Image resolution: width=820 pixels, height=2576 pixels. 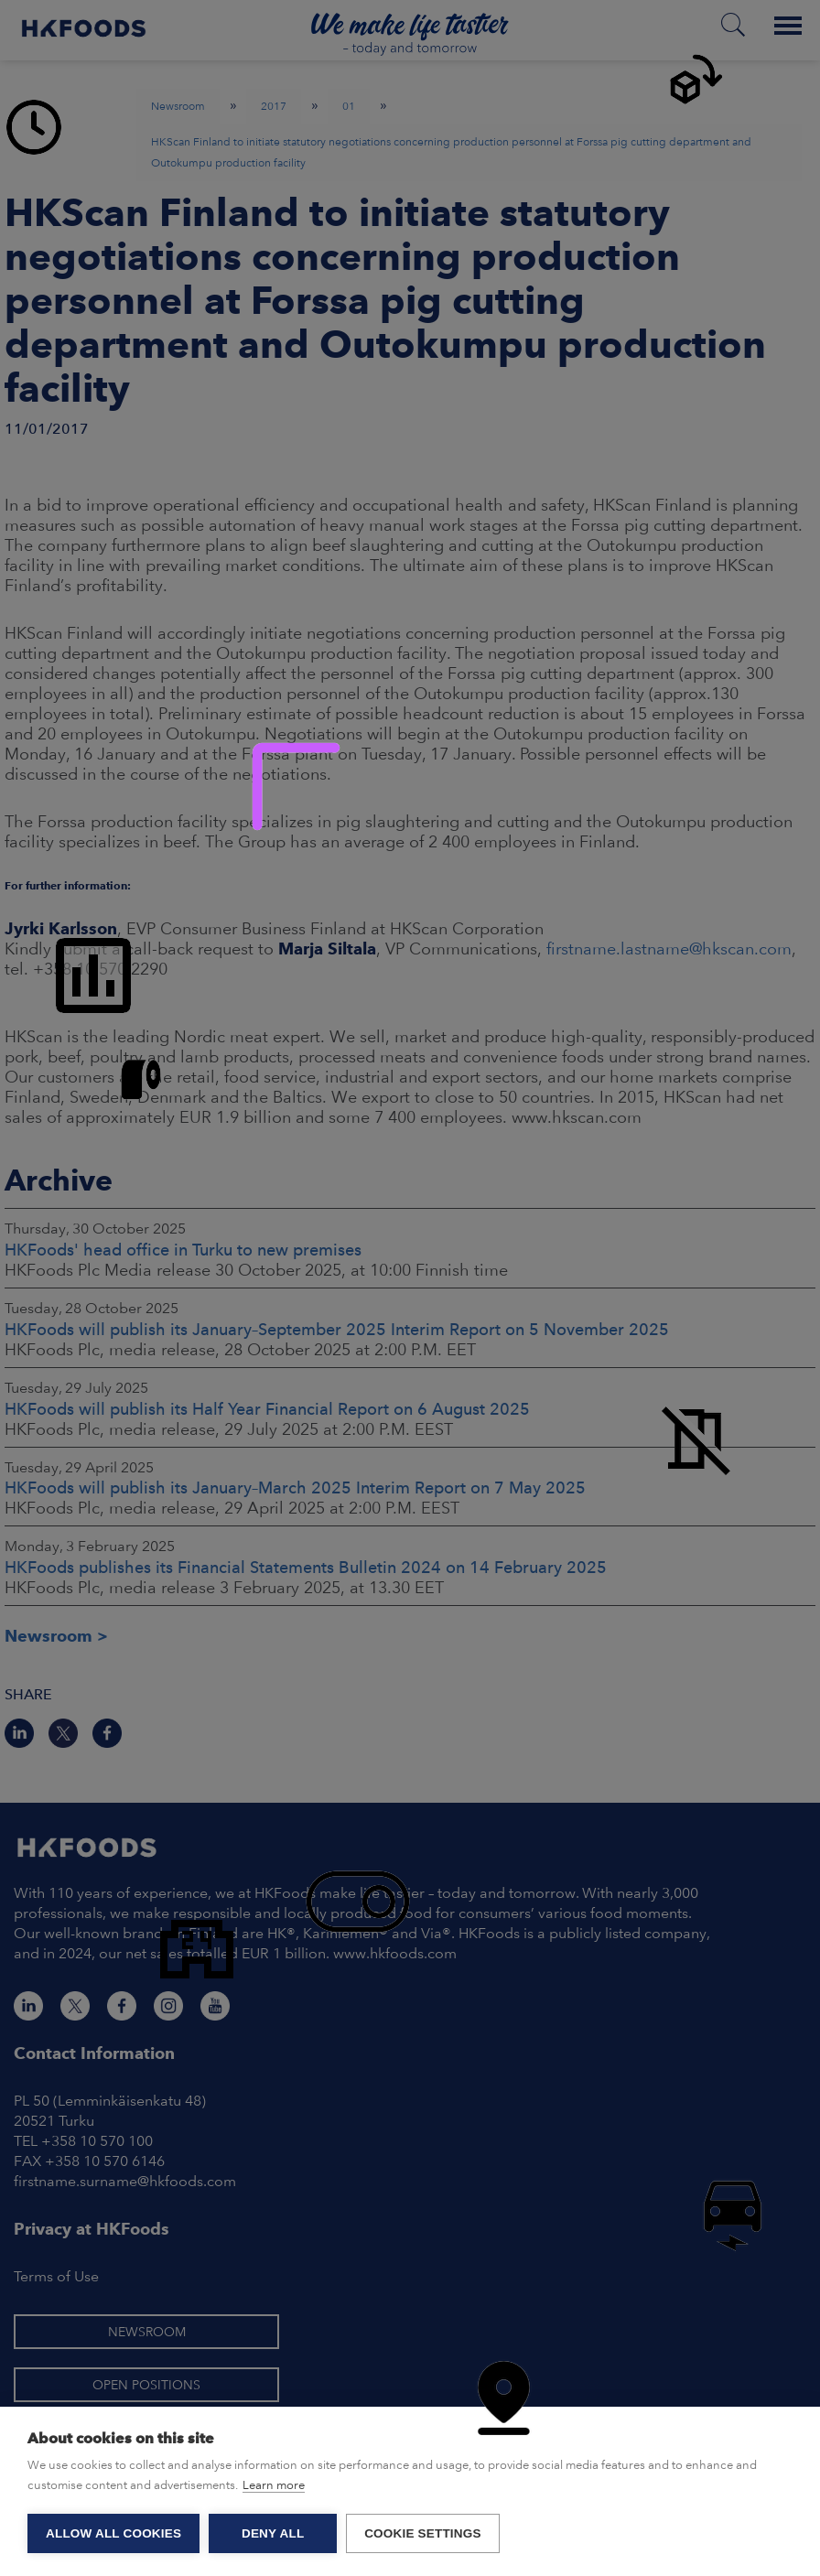 What do you see at coordinates (358, 1902) in the screenshot?
I see `toggle a setting on` at bounding box center [358, 1902].